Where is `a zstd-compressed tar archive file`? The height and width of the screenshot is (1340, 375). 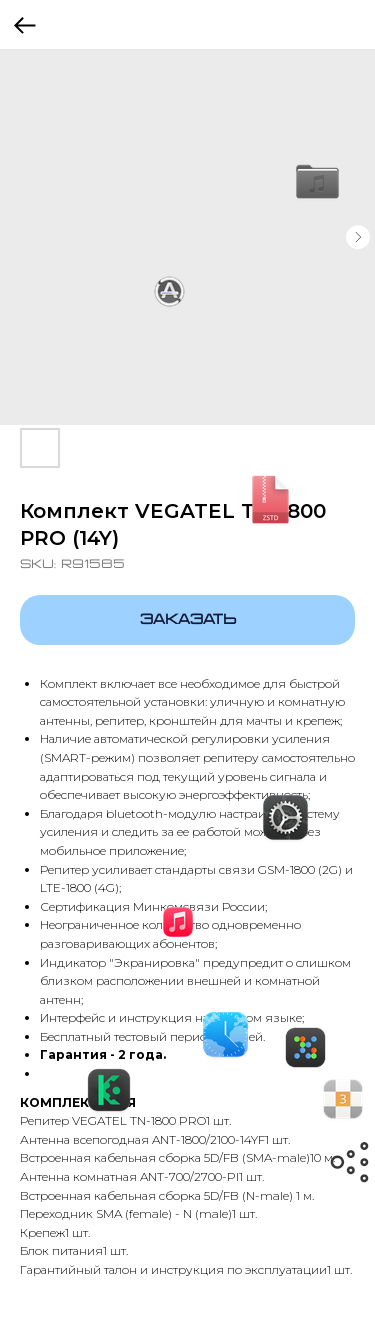 a zstd-compressed tar archive file is located at coordinates (270, 500).